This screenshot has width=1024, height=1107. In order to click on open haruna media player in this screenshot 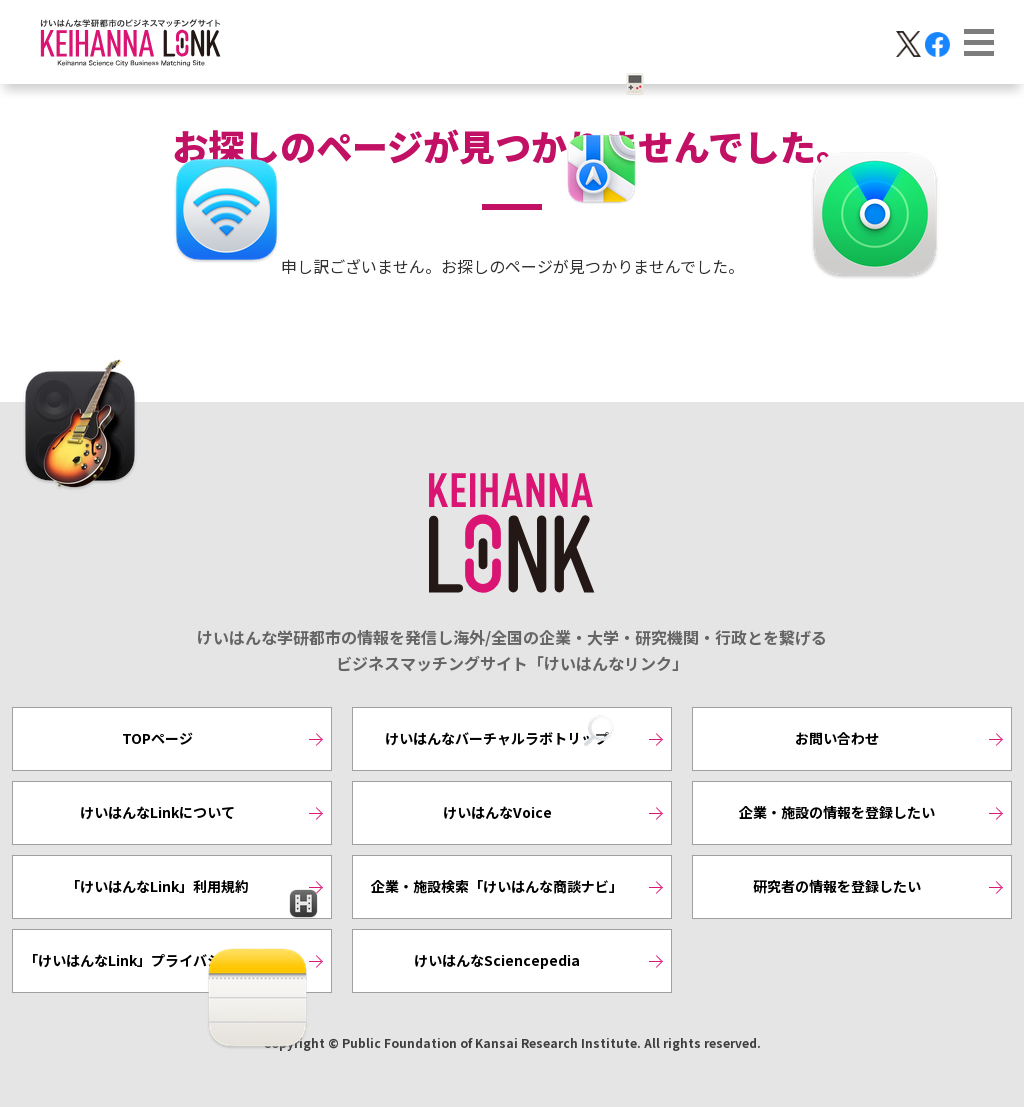, I will do `click(303, 903)`.